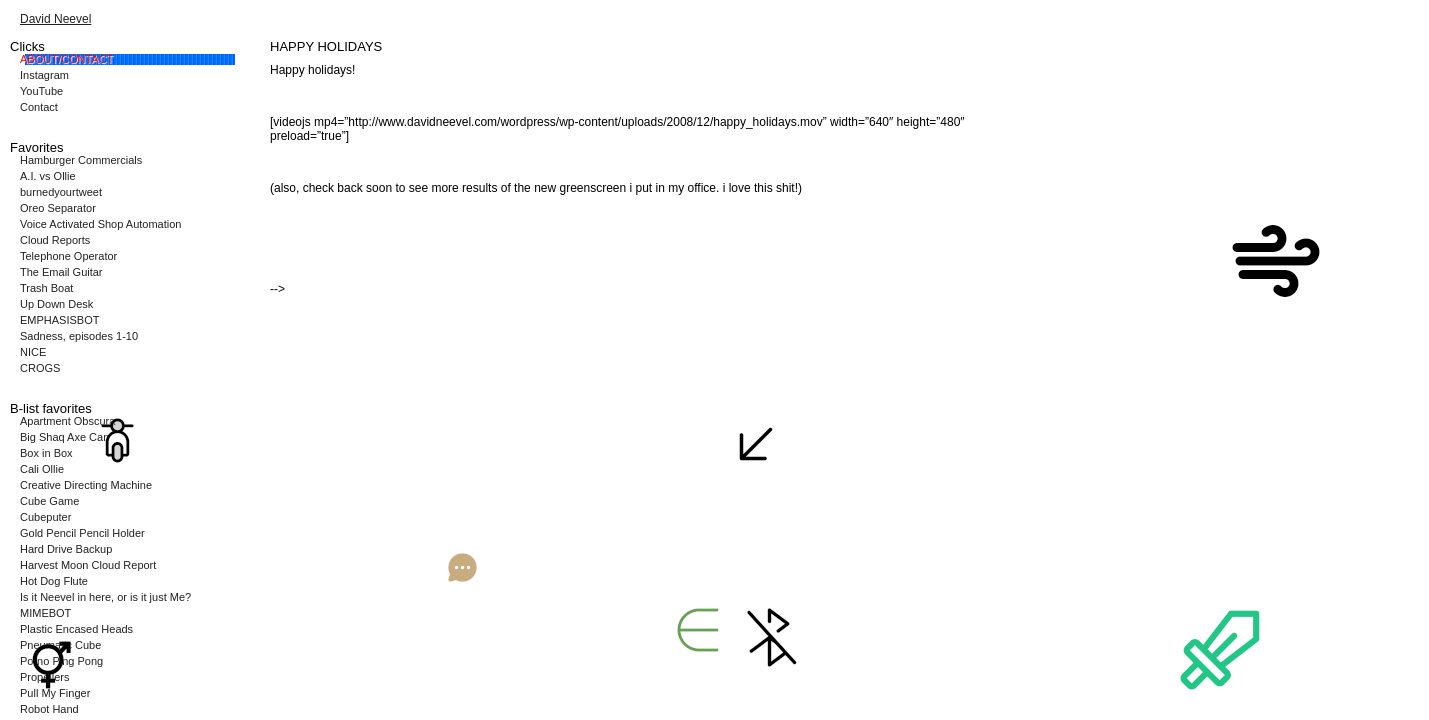 This screenshot has width=1429, height=720. Describe the element at coordinates (699, 630) in the screenshot. I see `indicates set membership in mathematical notation` at that location.